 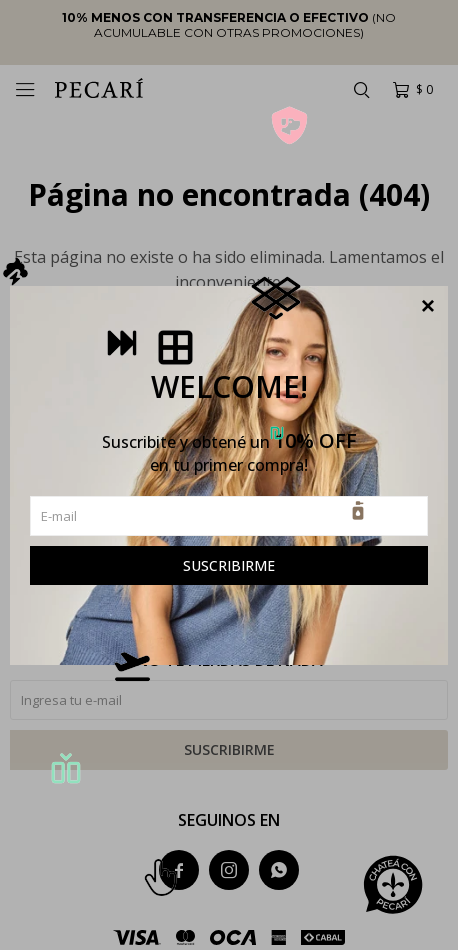 What do you see at coordinates (66, 769) in the screenshot?
I see `align elements to the top edge` at bounding box center [66, 769].